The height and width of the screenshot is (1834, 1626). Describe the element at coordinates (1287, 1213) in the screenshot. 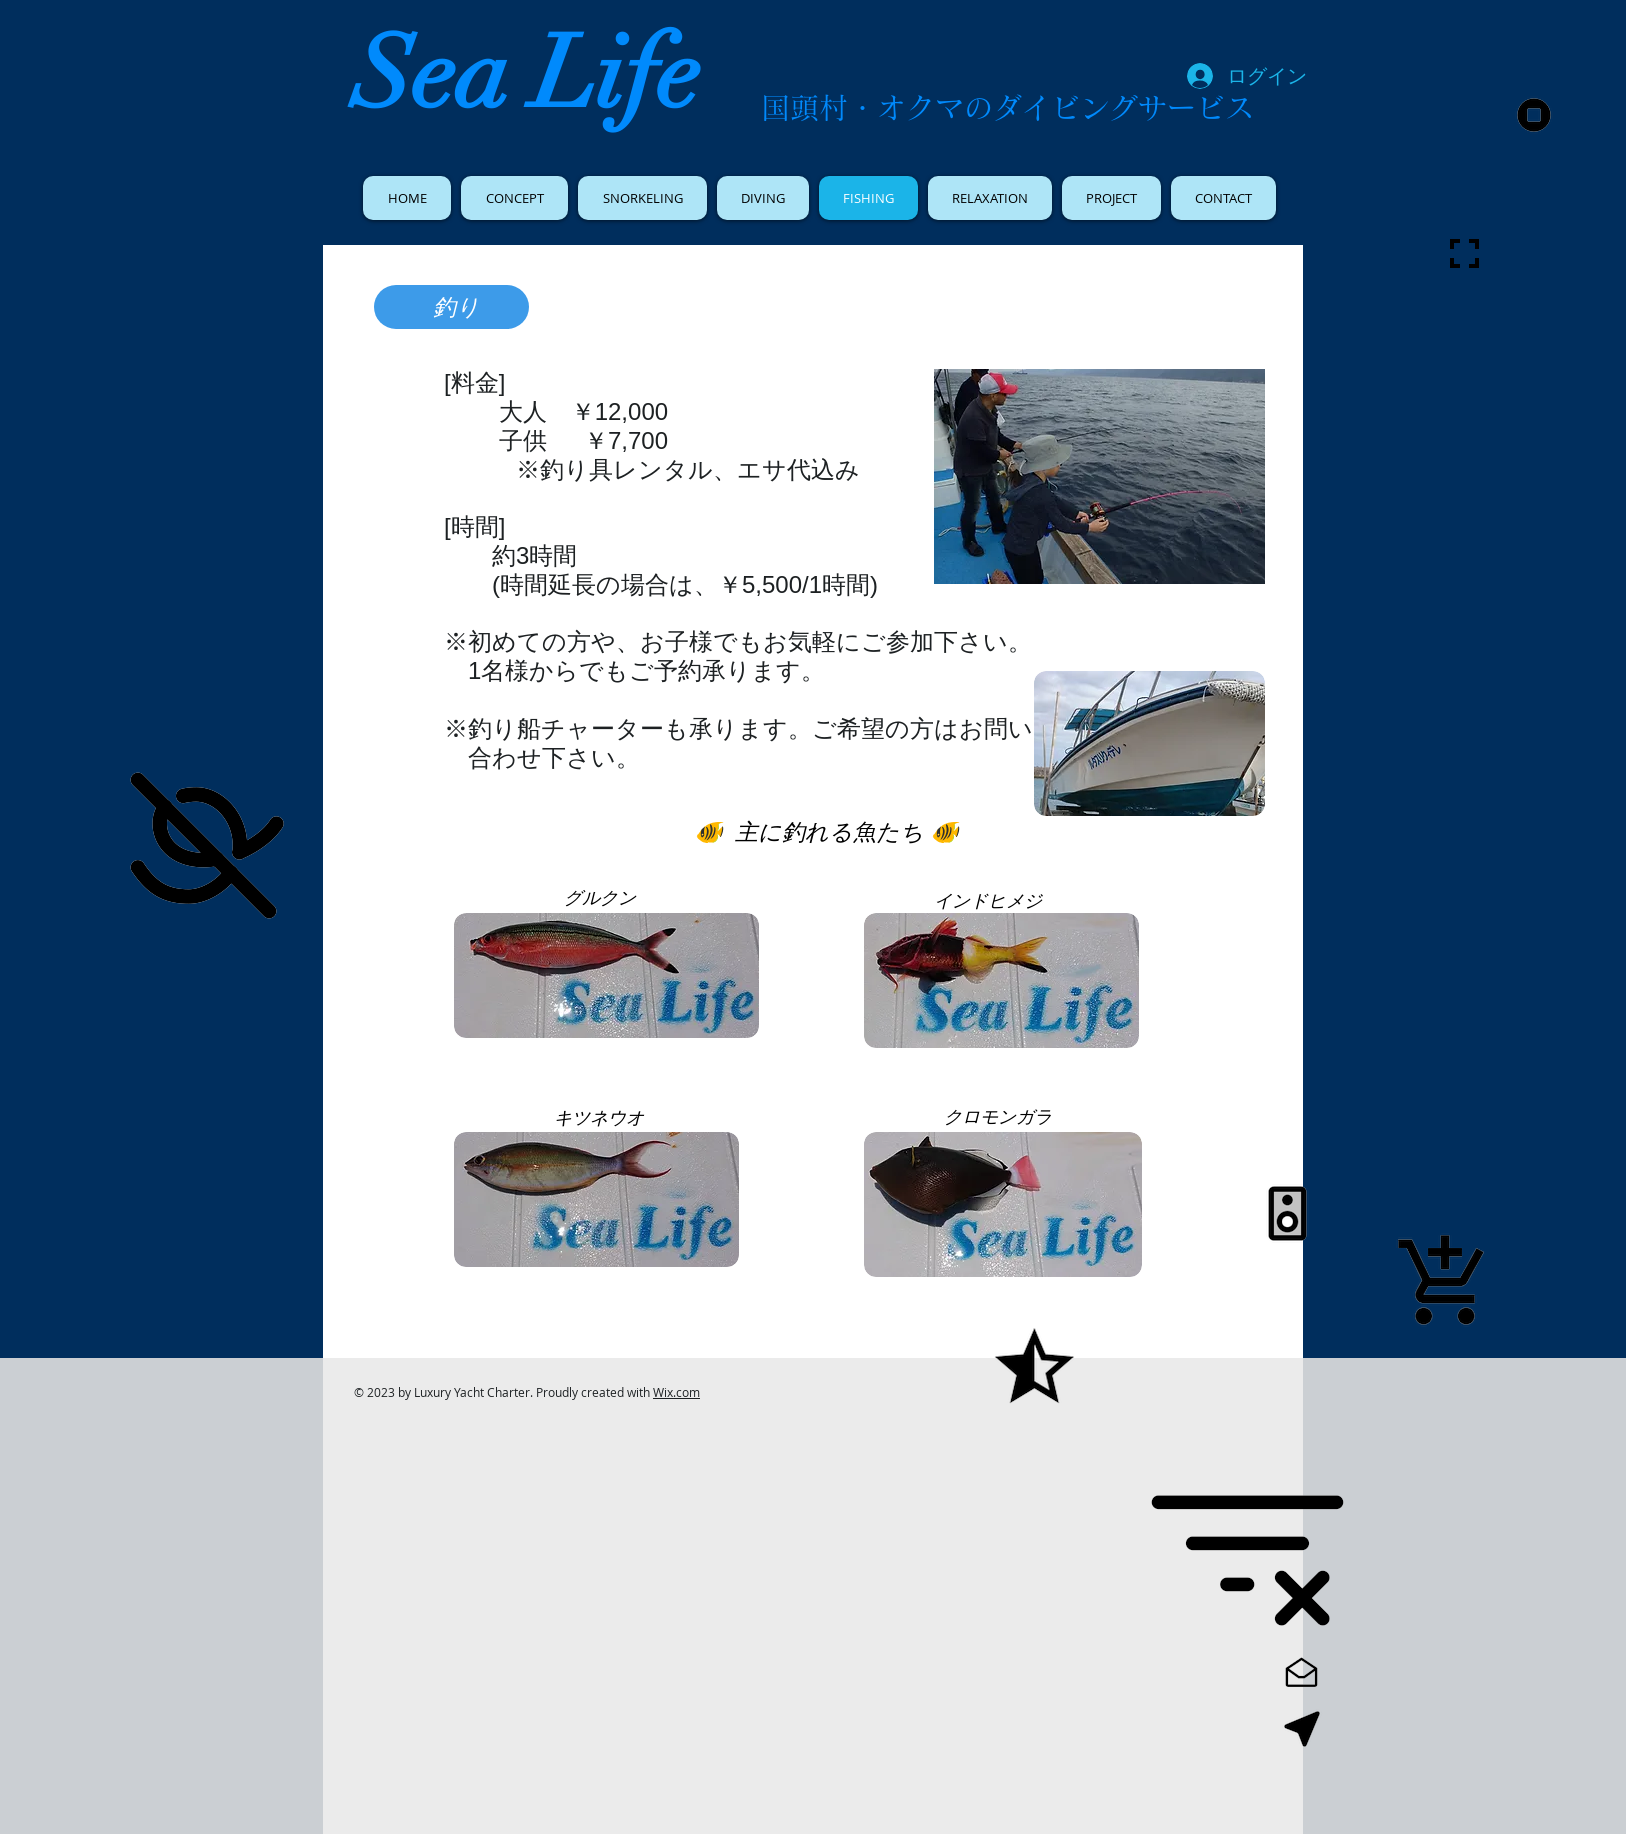

I see `adjust speaker or audio output settings` at that location.